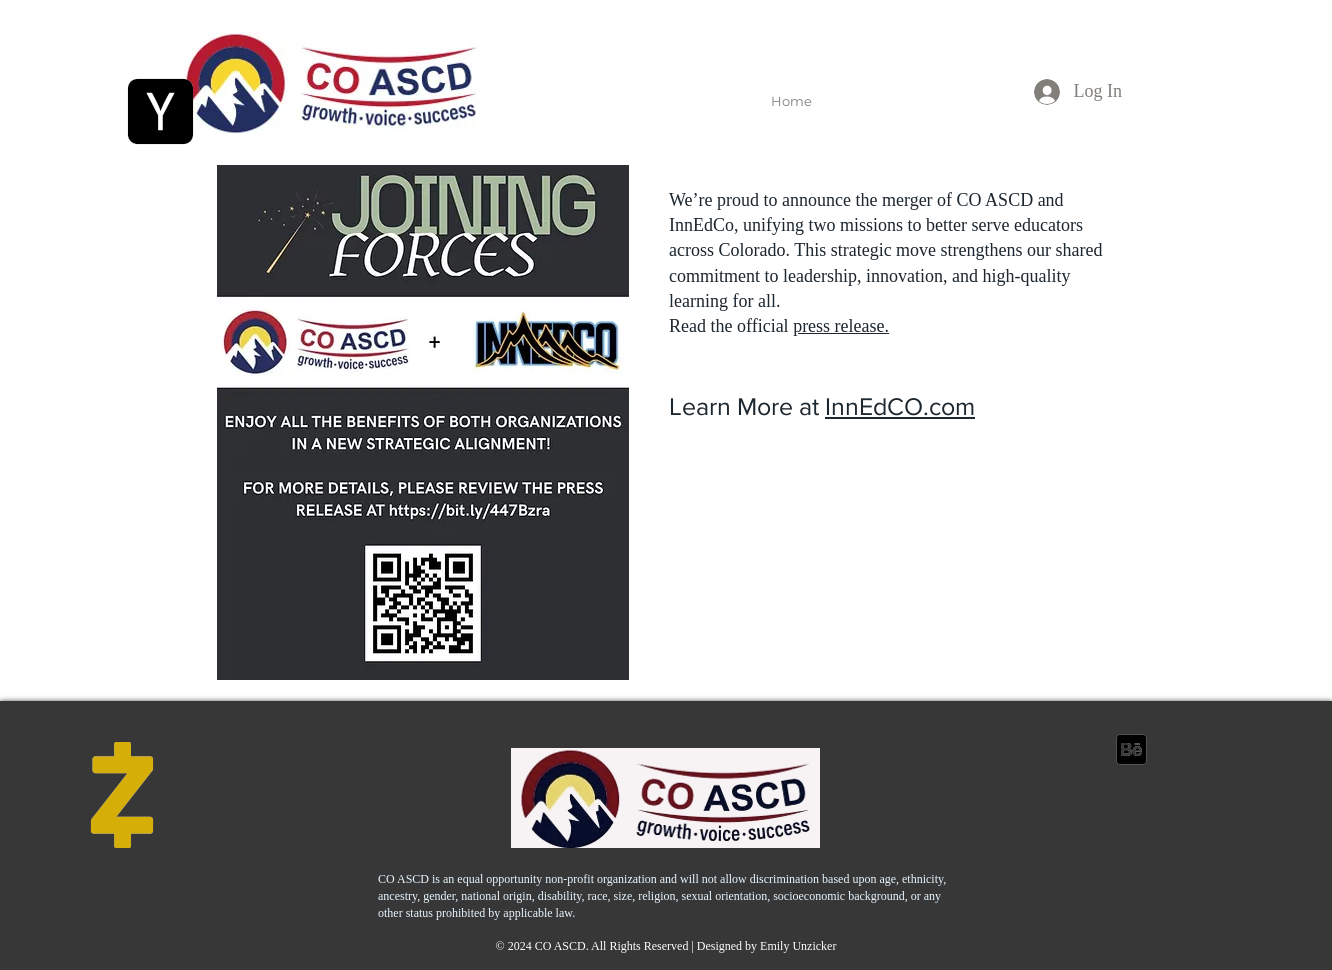 The width and height of the screenshot is (1332, 970). I want to click on send money with zelle, so click(122, 795).